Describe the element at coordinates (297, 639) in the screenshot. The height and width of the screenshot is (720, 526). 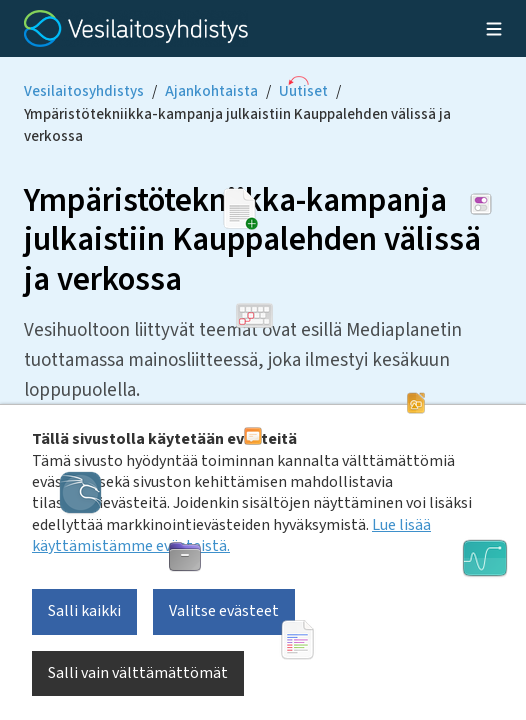
I see `access developer tools and settings` at that location.